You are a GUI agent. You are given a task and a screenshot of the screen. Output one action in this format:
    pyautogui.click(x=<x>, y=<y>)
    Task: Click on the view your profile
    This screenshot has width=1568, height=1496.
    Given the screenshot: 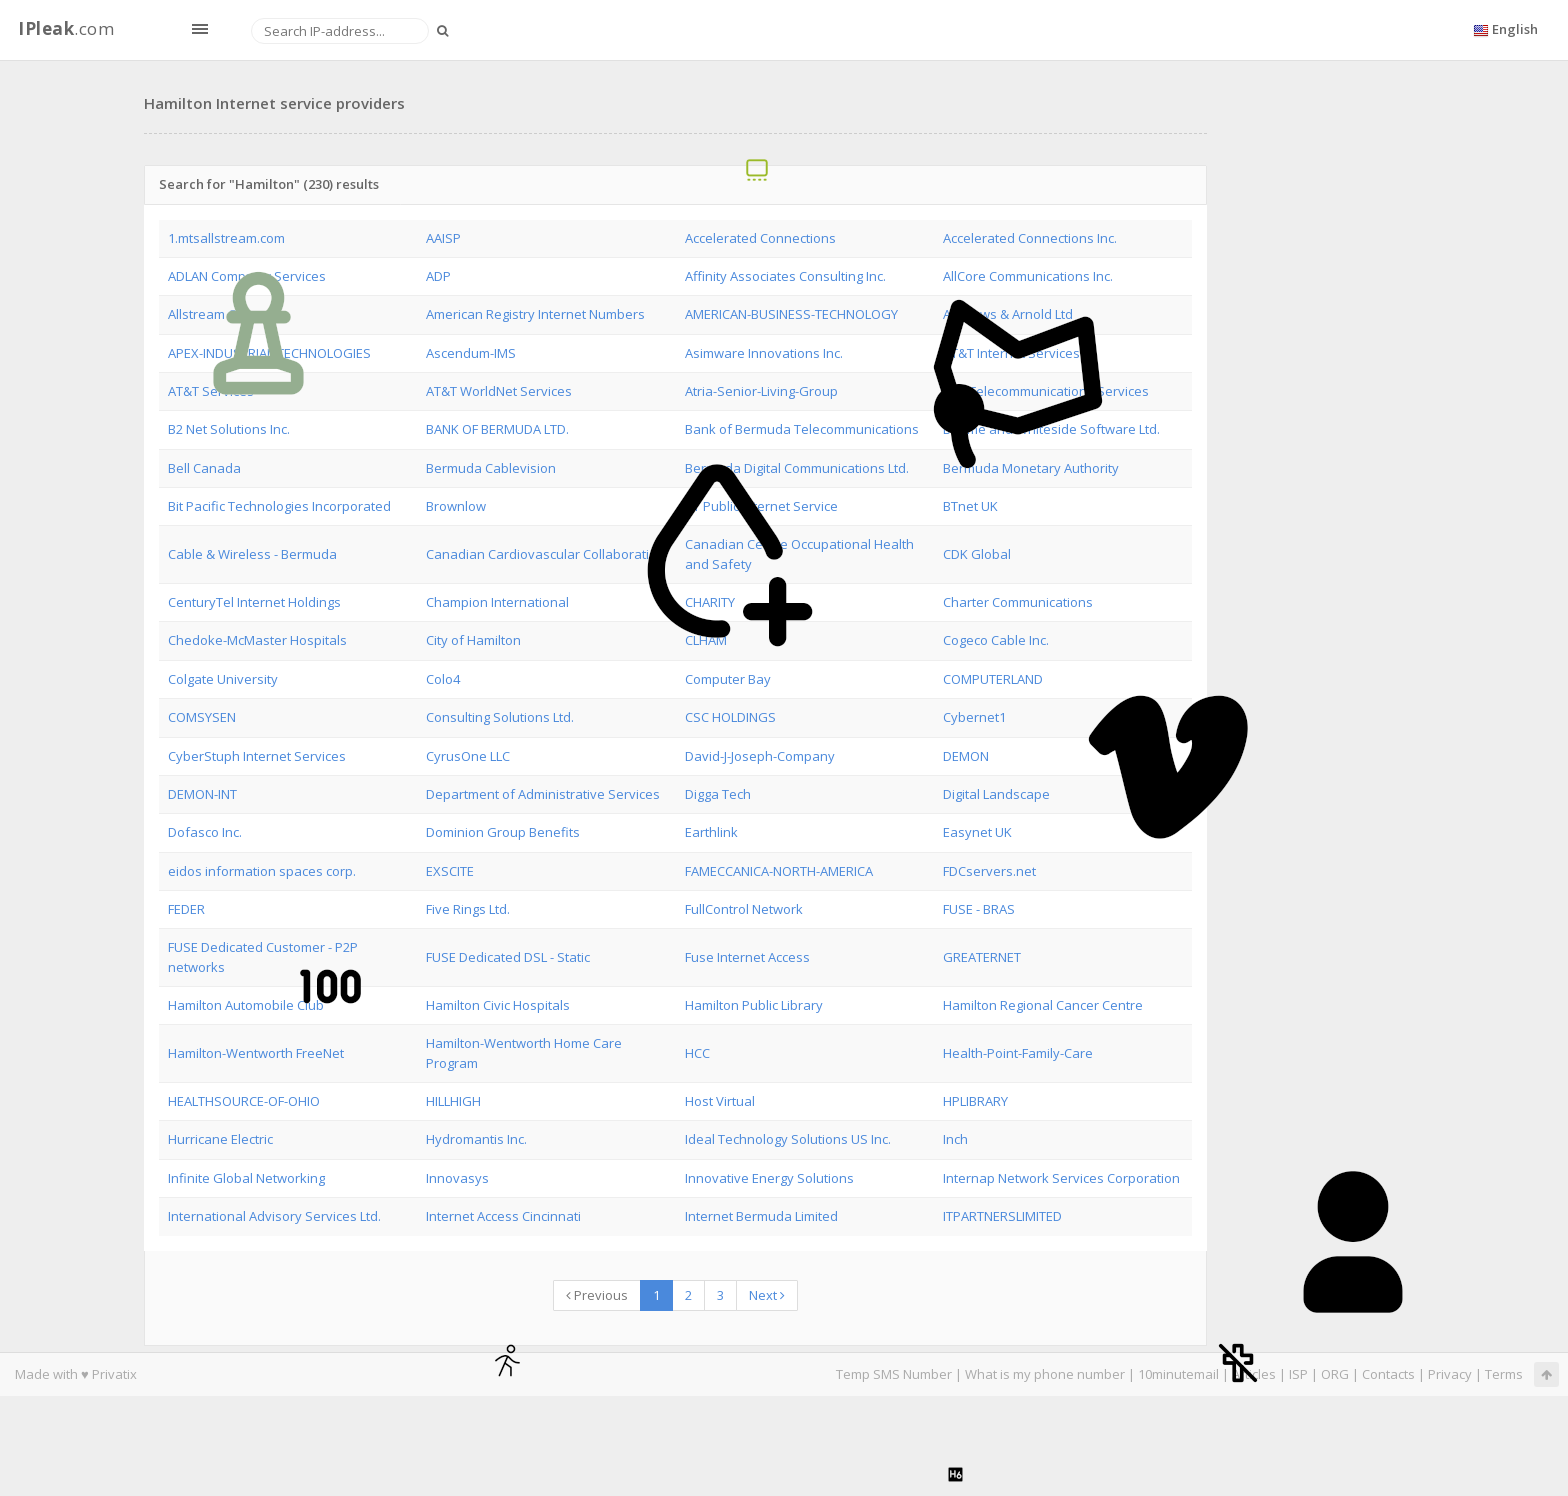 What is the action you would take?
    pyautogui.click(x=1353, y=1242)
    